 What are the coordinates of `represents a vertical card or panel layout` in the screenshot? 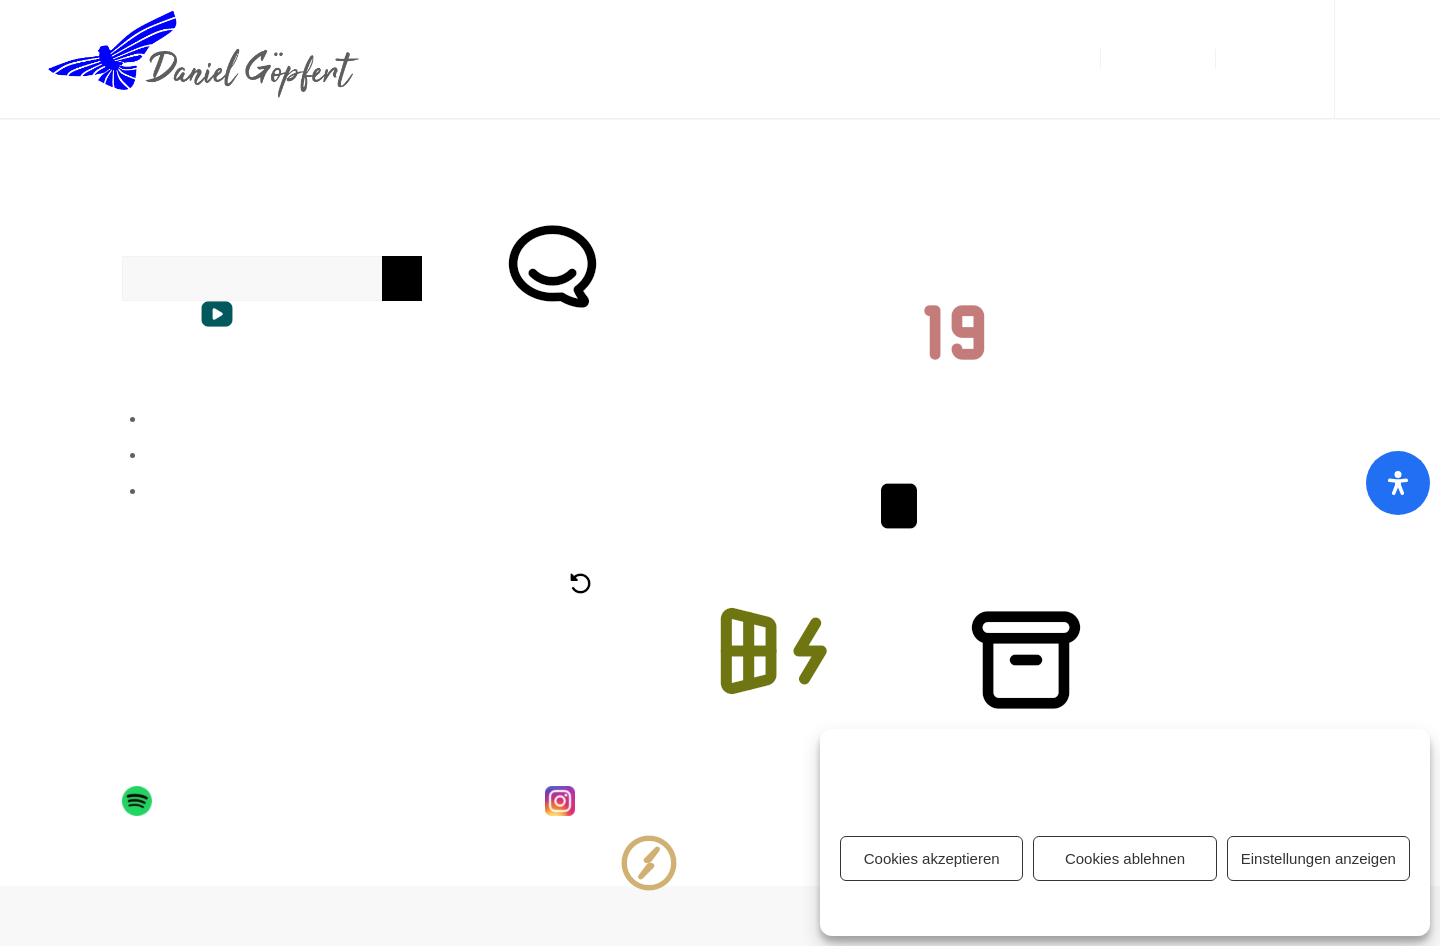 It's located at (899, 506).